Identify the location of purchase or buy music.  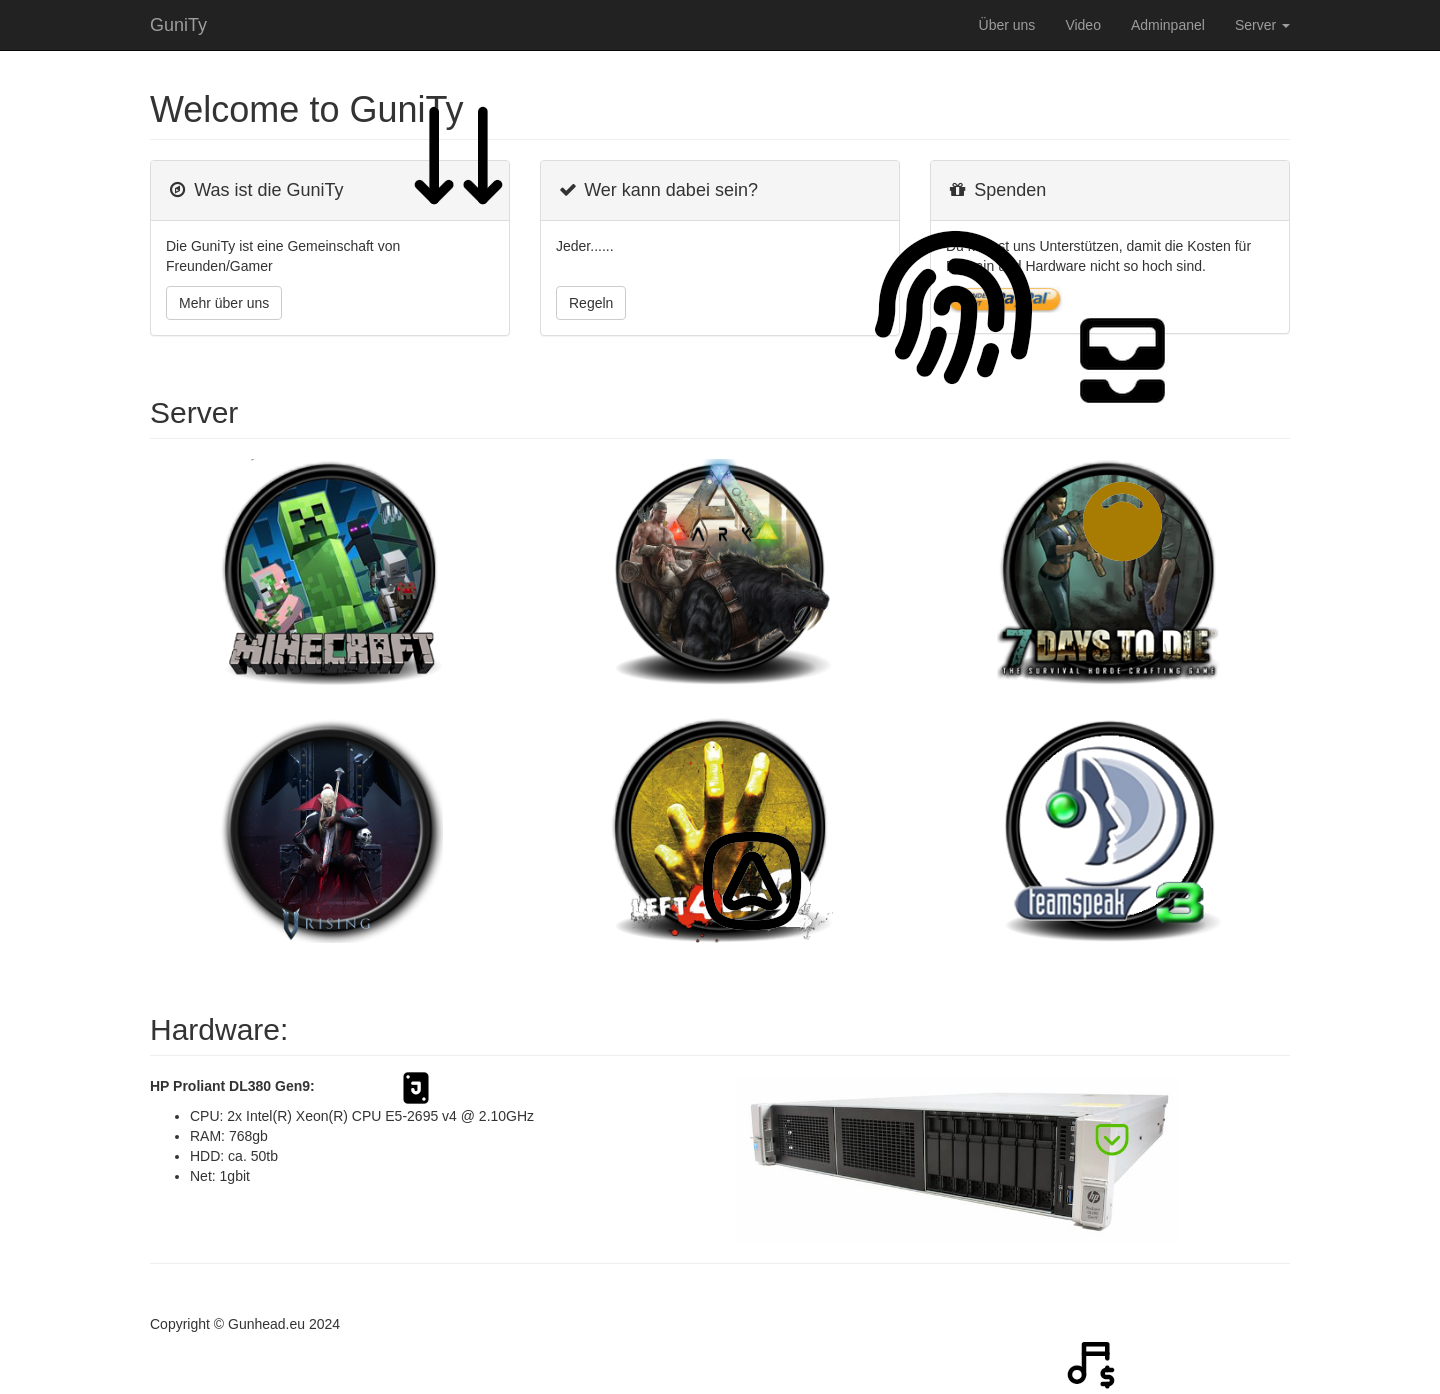
(1091, 1363).